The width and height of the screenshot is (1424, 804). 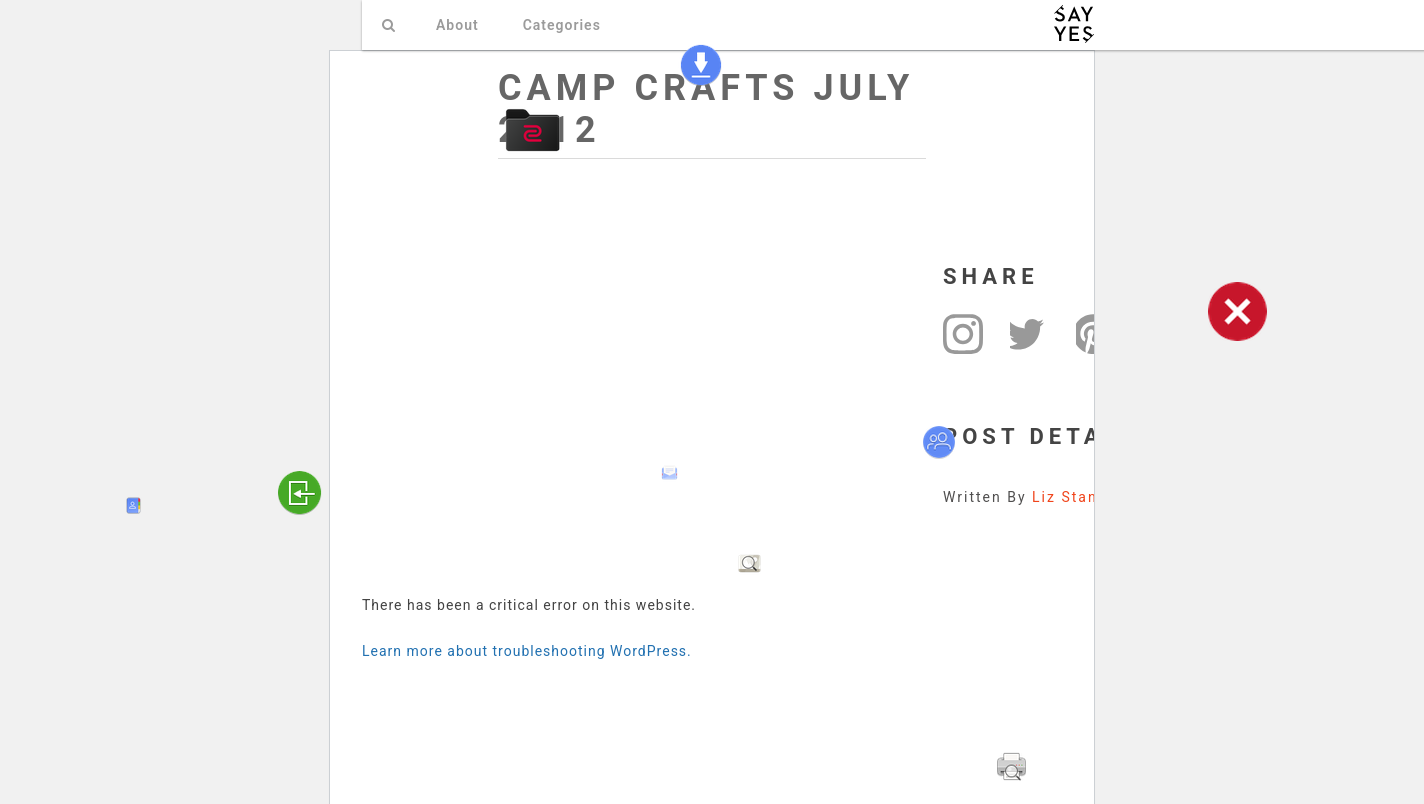 I want to click on folder containing BenQ ZOWIE gaming peripherals software or drivers, so click(x=532, y=131).